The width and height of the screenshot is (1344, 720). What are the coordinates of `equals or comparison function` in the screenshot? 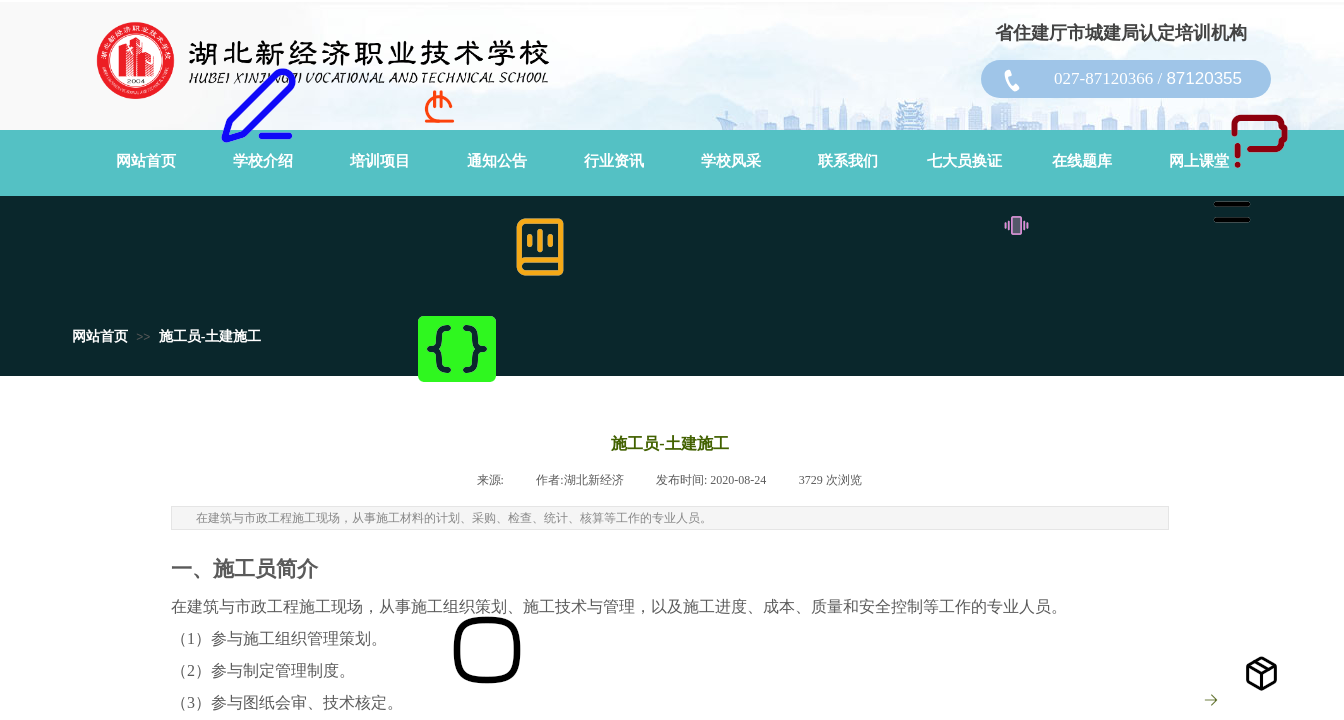 It's located at (1232, 212).